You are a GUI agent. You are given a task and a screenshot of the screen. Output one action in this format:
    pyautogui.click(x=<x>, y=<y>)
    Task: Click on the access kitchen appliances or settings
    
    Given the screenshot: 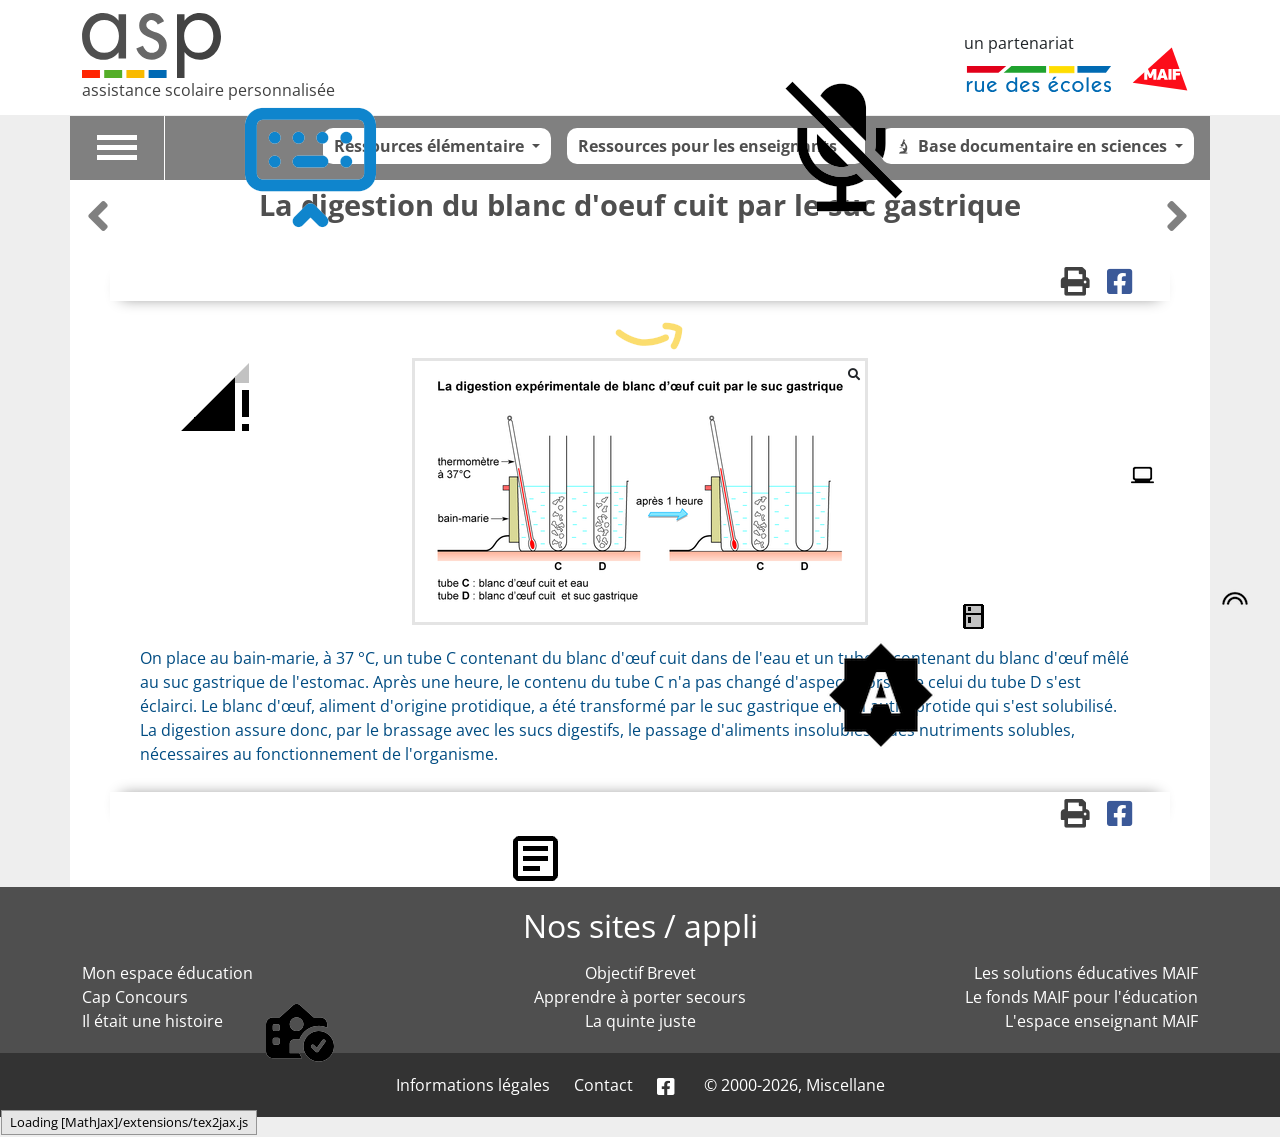 What is the action you would take?
    pyautogui.click(x=973, y=616)
    